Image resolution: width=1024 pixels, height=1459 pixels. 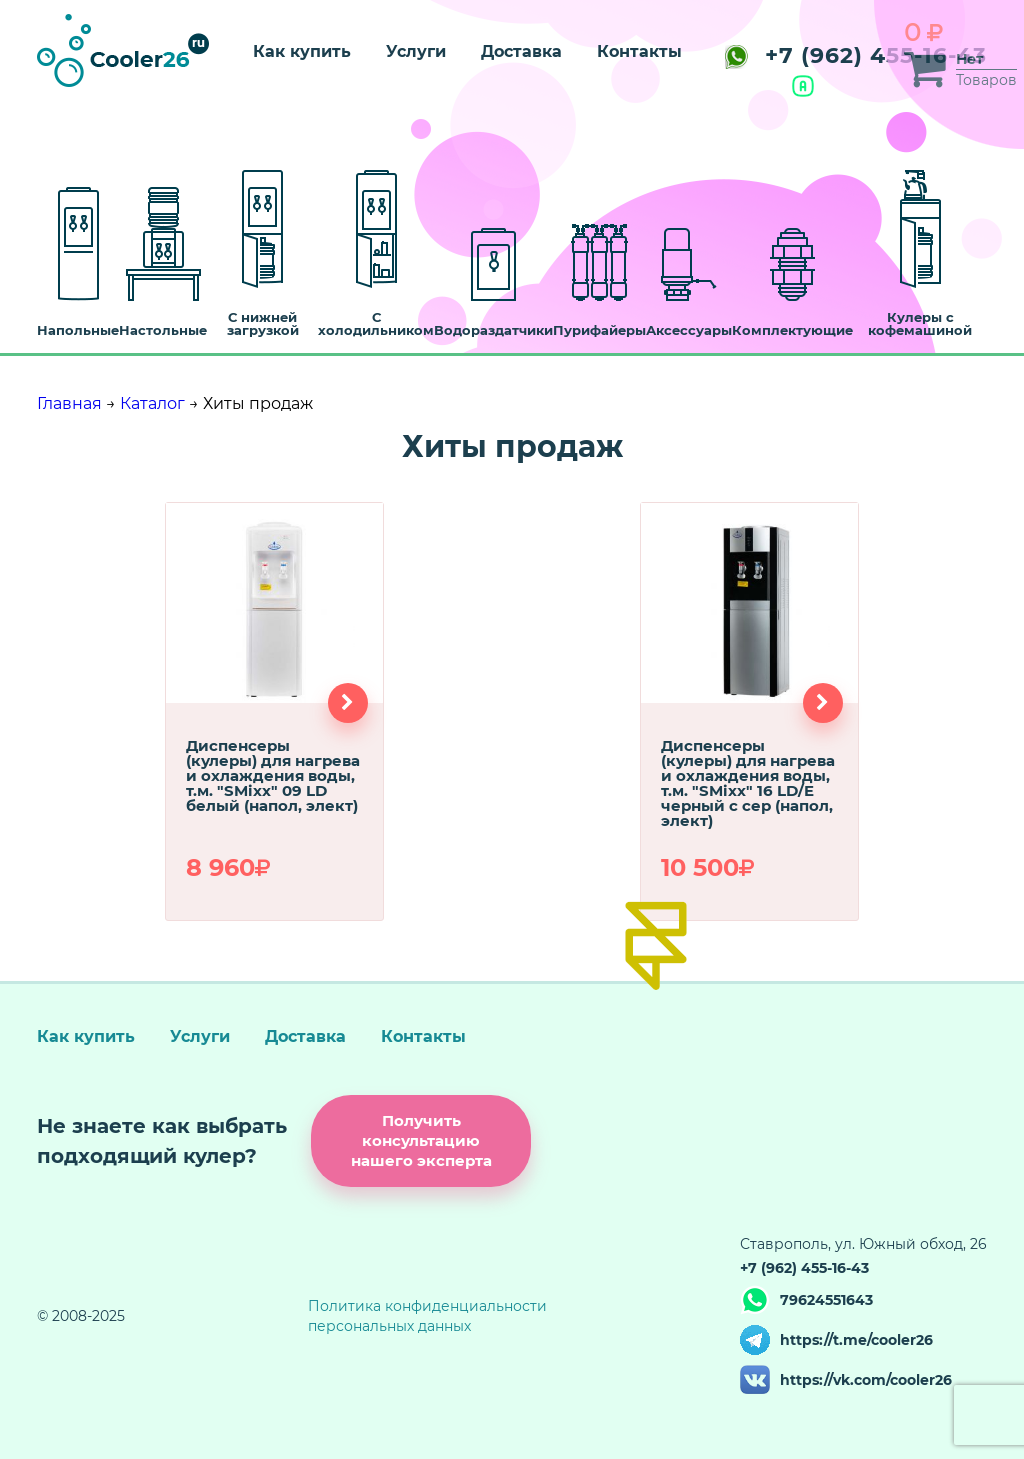 I want to click on select font style or text option A, so click(x=803, y=86).